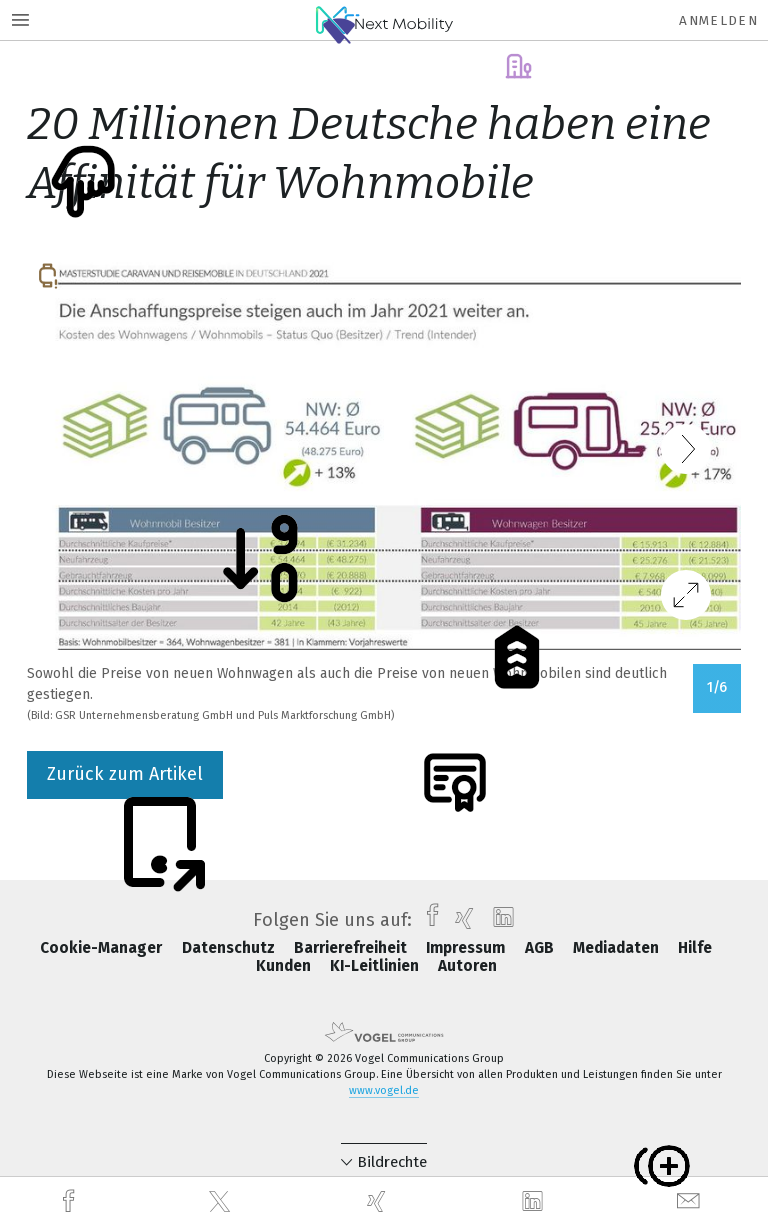 The width and height of the screenshot is (768, 1226). I want to click on share content from tablet to another device, so click(160, 842).